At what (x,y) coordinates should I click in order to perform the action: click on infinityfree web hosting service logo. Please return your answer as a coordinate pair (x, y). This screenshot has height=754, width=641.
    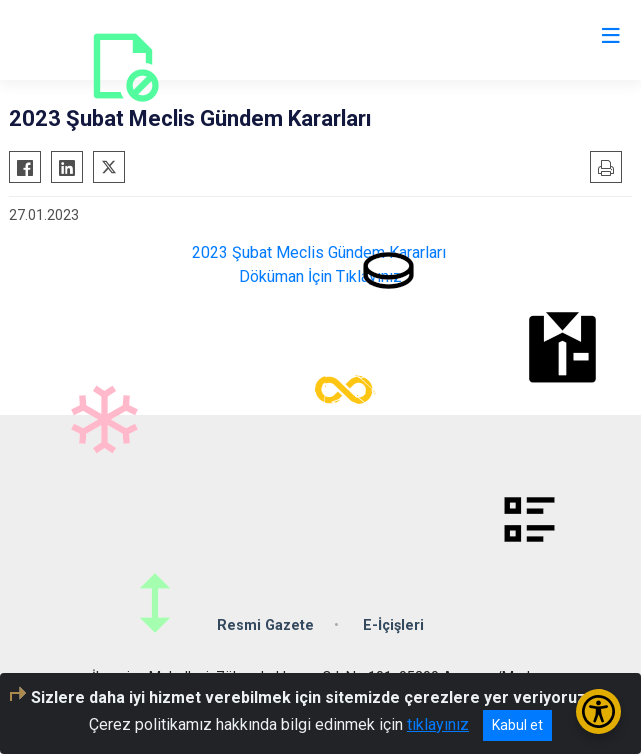
    Looking at the image, I should click on (345, 389).